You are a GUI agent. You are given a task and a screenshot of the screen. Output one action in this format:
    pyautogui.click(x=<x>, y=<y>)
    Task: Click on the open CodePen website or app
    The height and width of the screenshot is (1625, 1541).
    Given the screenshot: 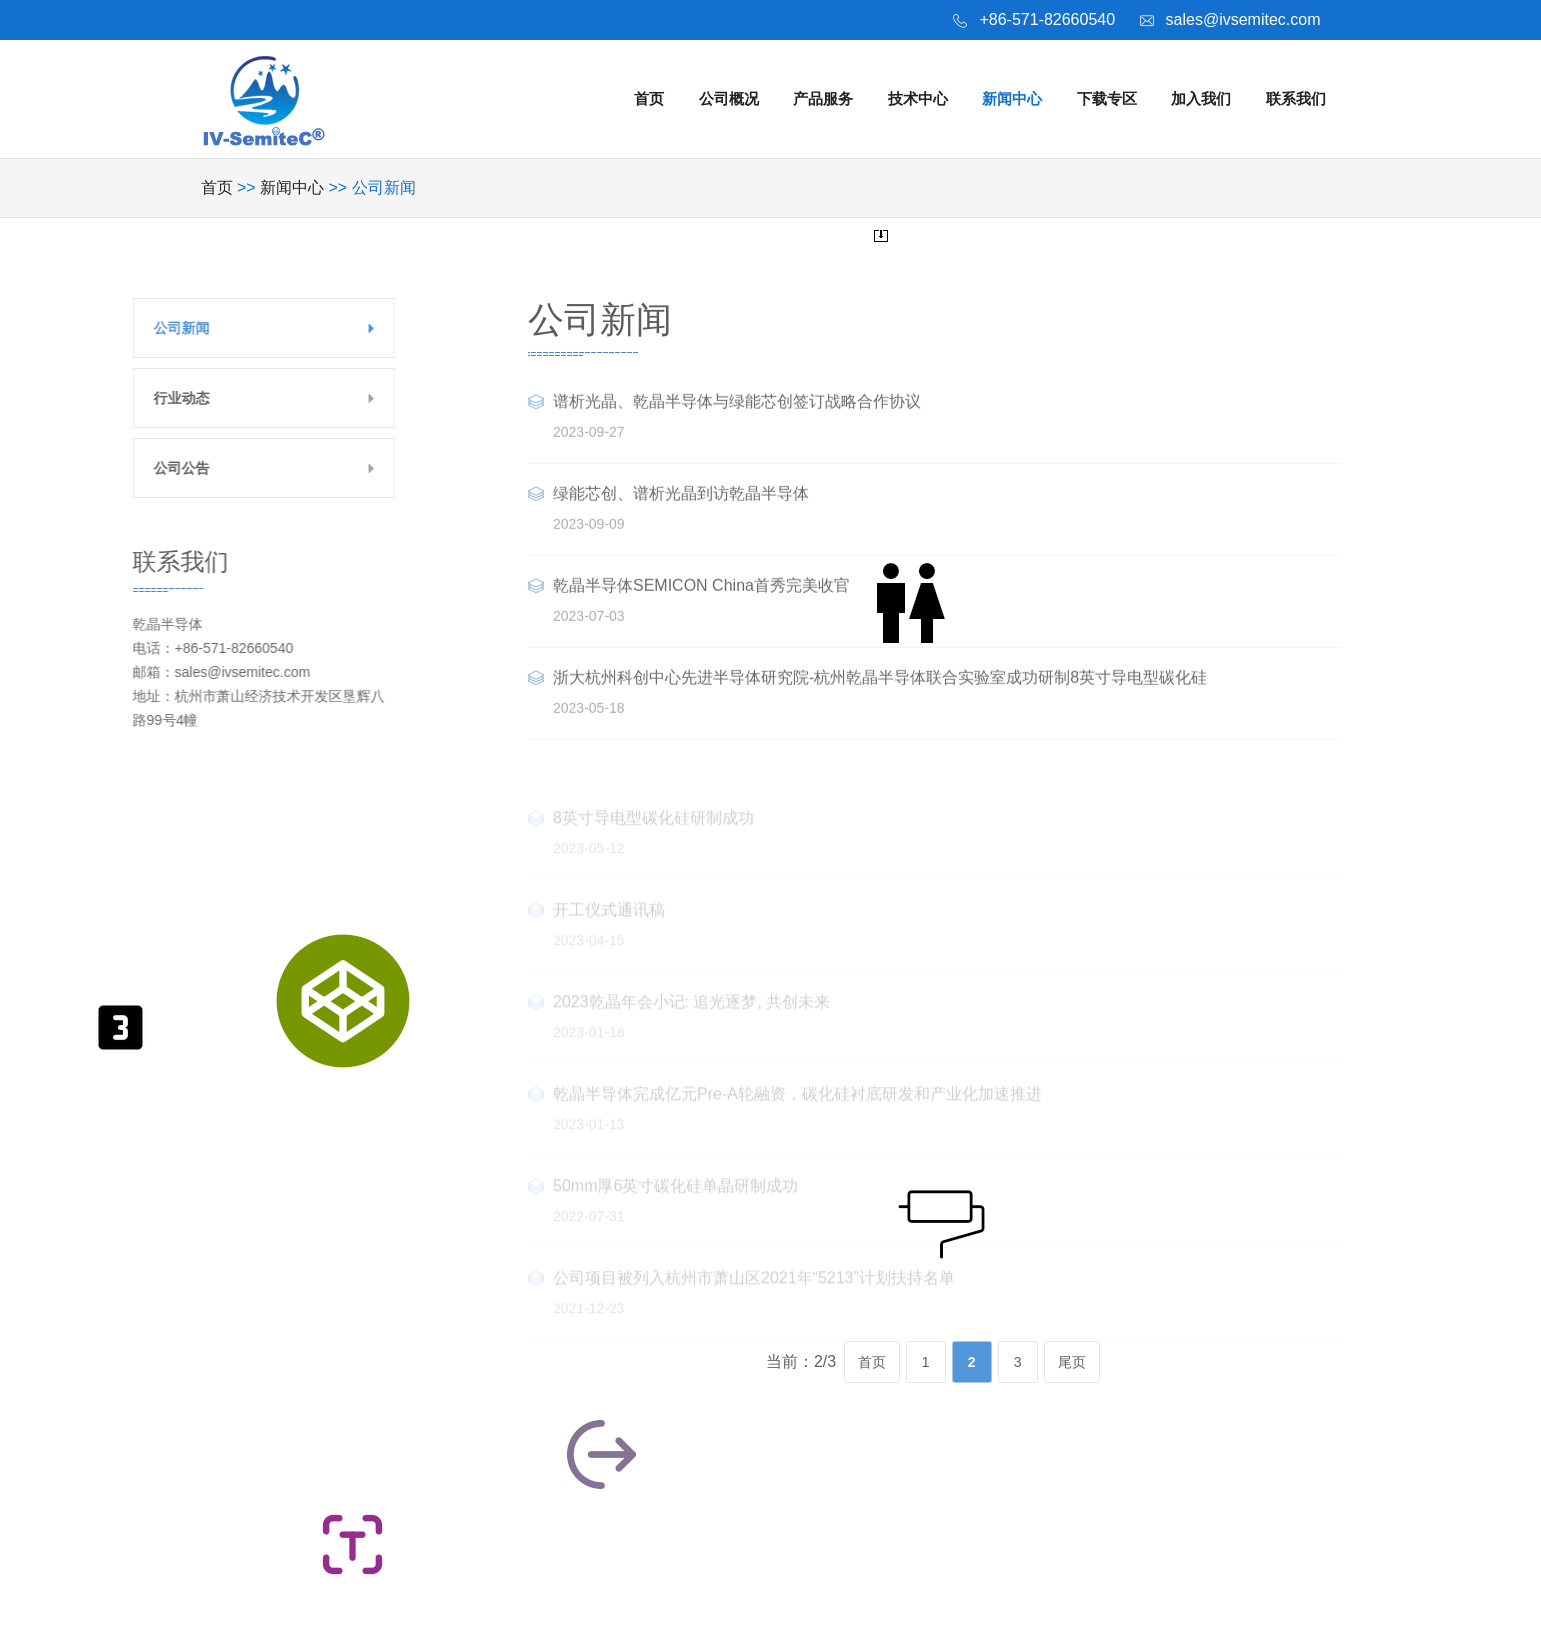 What is the action you would take?
    pyautogui.click(x=343, y=1001)
    